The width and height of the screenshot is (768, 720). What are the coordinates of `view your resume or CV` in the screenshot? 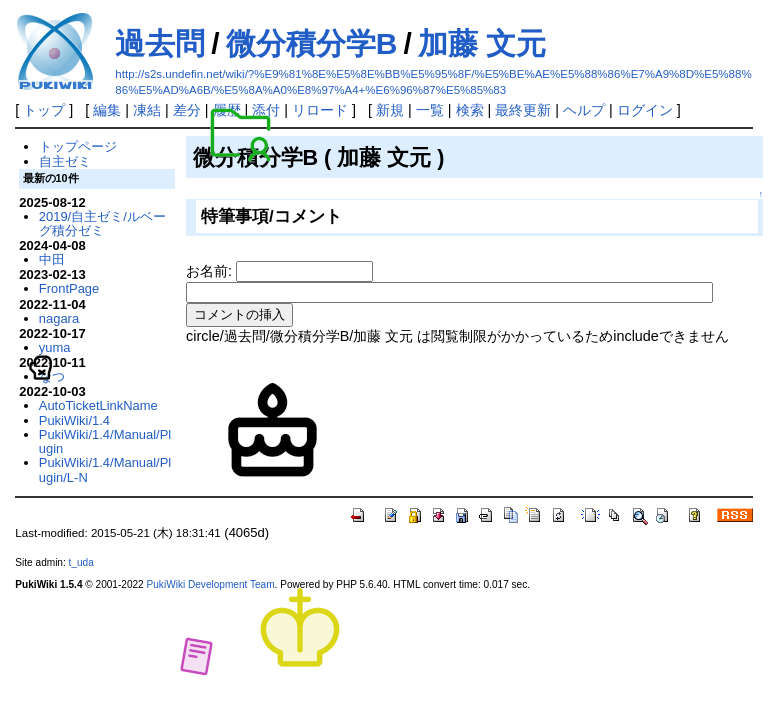 It's located at (196, 656).